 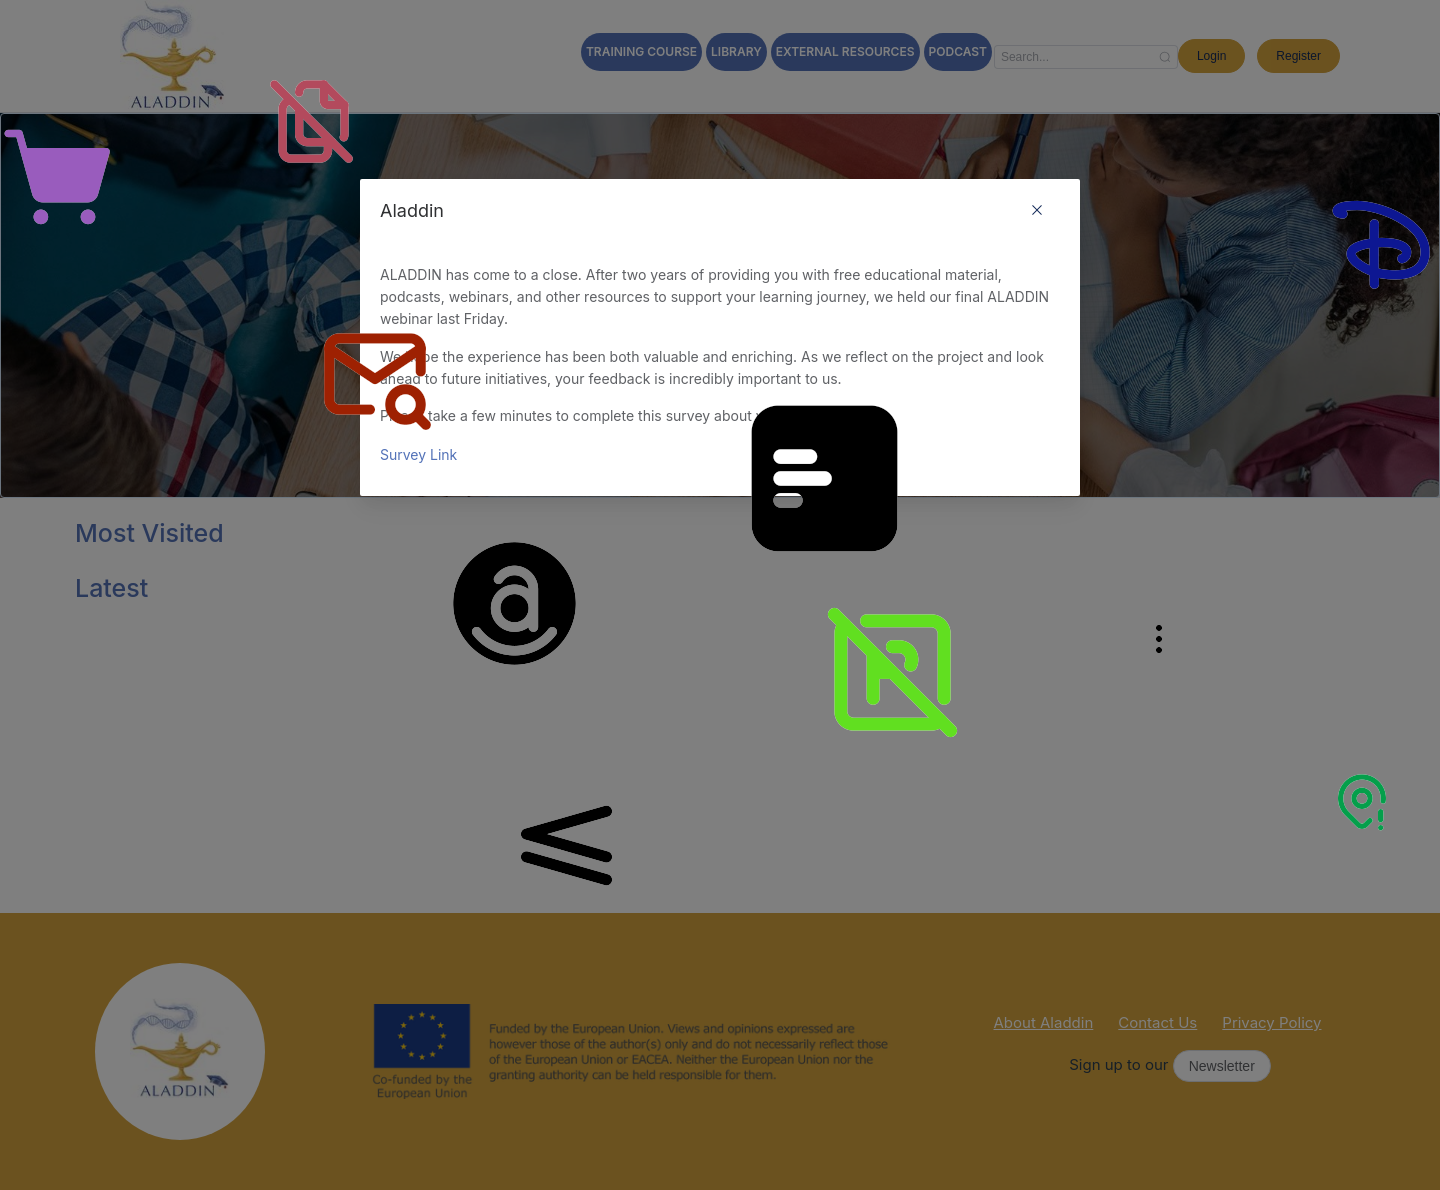 I want to click on access disney+ streaming service, so click(x=1383, y=242).